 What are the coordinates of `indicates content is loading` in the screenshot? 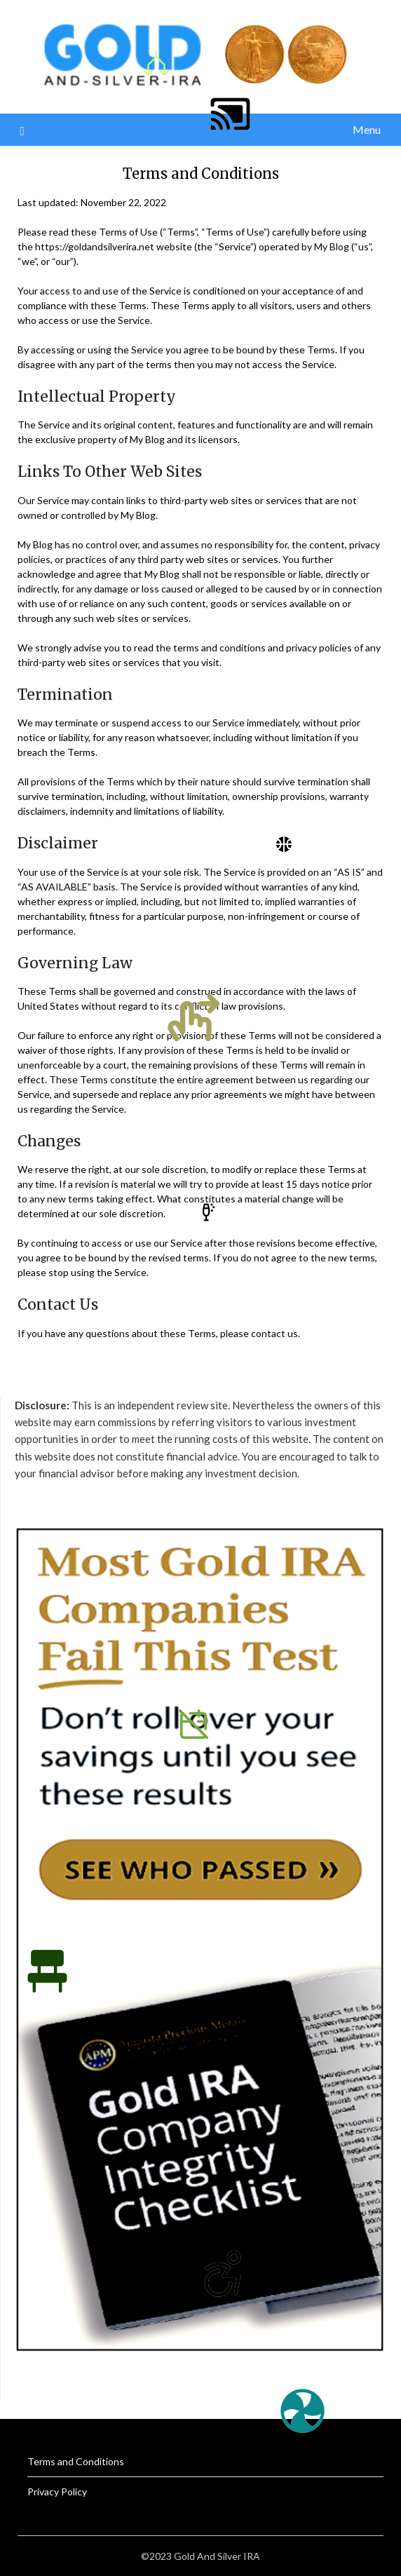 It's located at (302, 2411).